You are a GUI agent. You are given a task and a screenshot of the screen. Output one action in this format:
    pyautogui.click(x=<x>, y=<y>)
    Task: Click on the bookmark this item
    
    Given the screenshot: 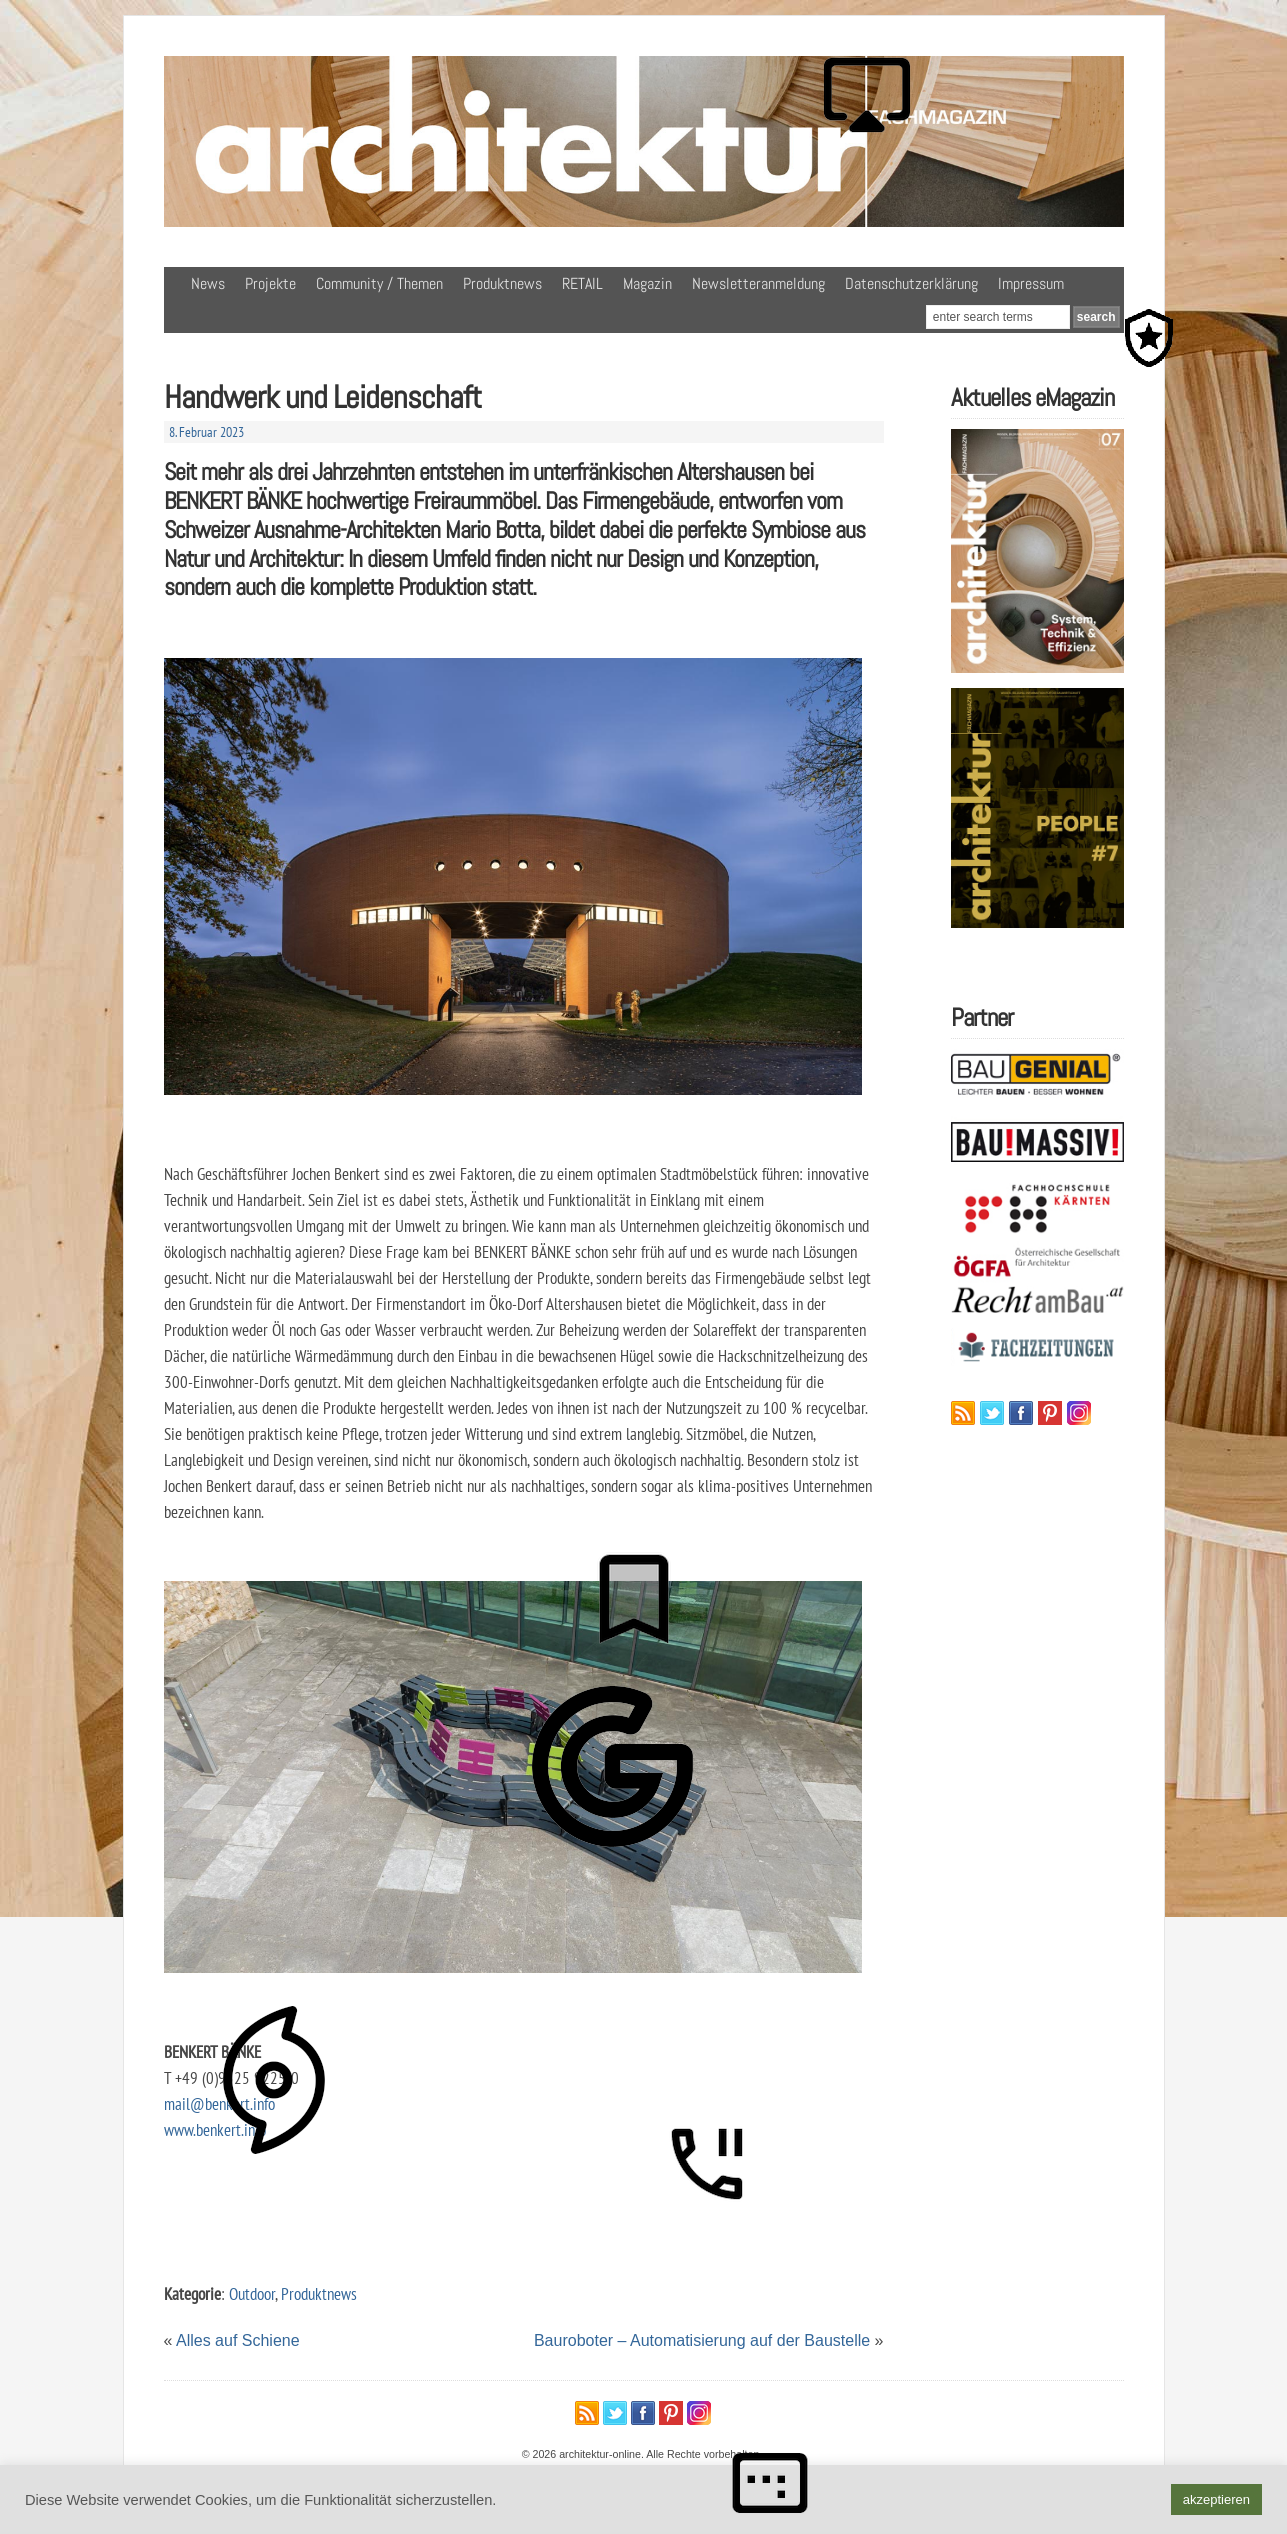 What is the action you would take?
    pyautogui.click(x=634, y=1599)
    